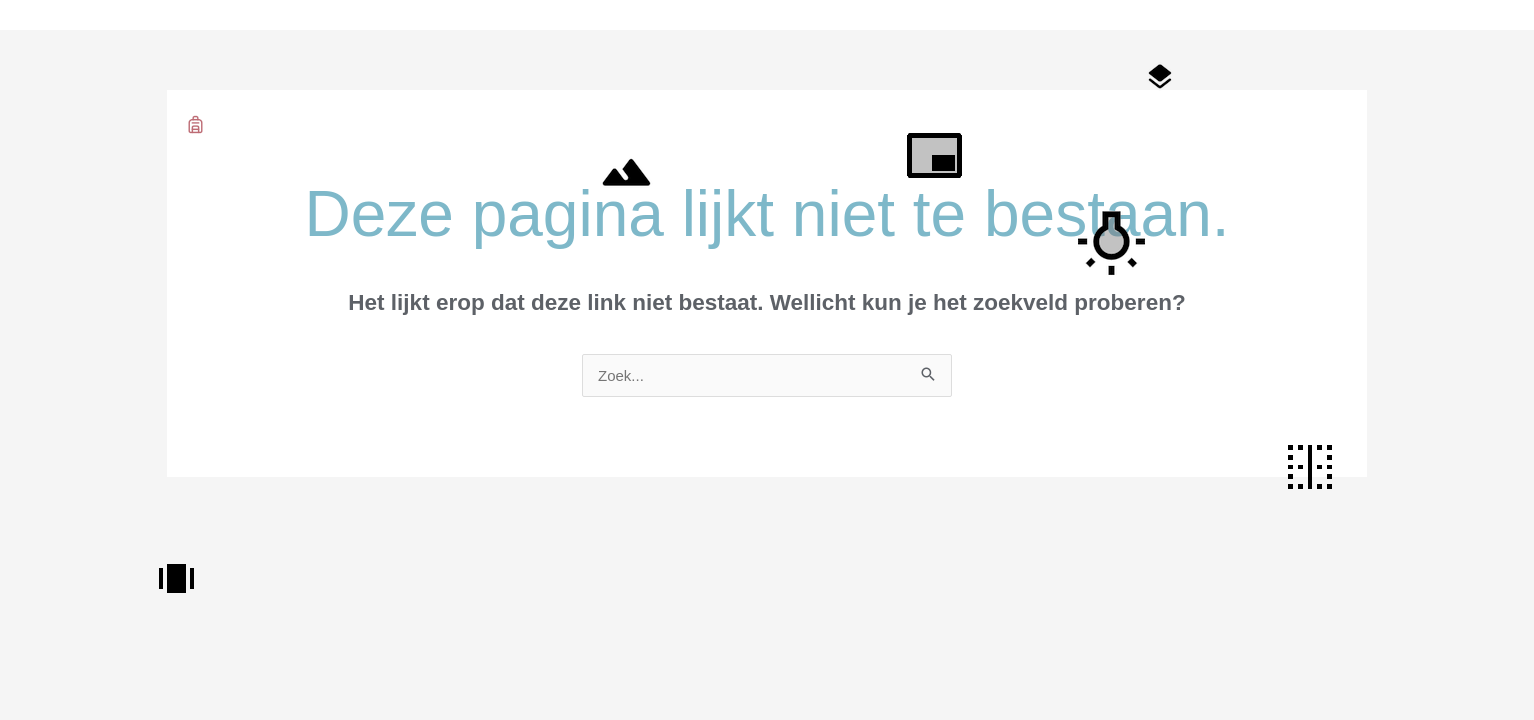 The width and height of the screenshot is (1534, 720). What do you see at coordinates (1160, 77) in the screenshot?
I see `toggle map layers or overlays` at bounding box center [1160, 77].